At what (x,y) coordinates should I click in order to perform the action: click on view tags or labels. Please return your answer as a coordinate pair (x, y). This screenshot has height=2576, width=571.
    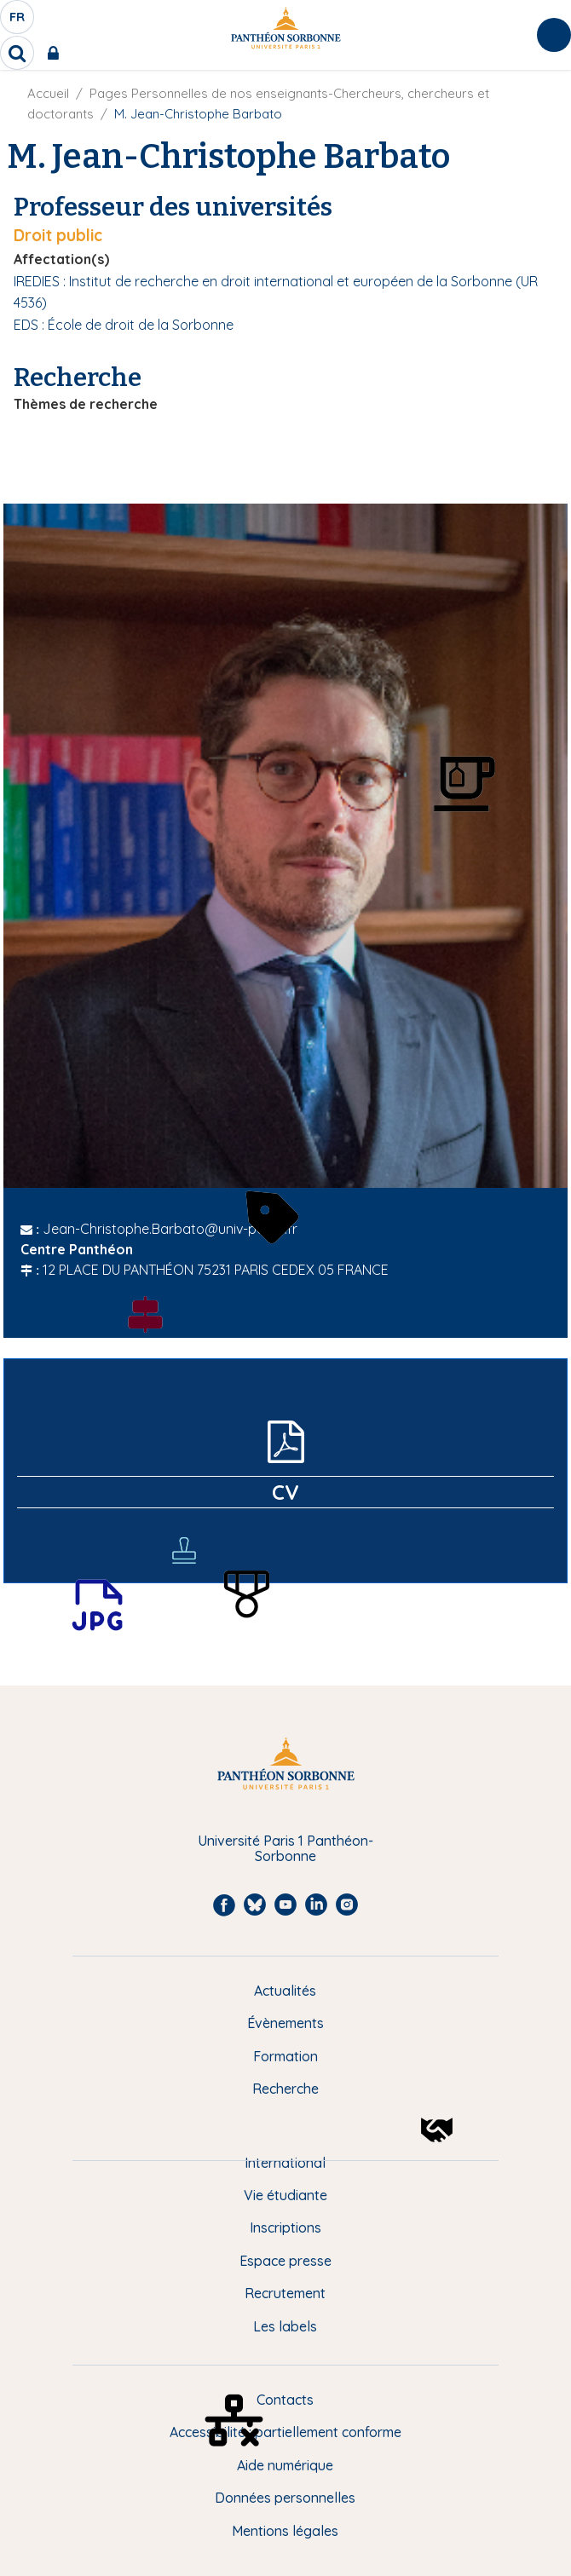
    Looking at the image, I should click on (269, 1214).